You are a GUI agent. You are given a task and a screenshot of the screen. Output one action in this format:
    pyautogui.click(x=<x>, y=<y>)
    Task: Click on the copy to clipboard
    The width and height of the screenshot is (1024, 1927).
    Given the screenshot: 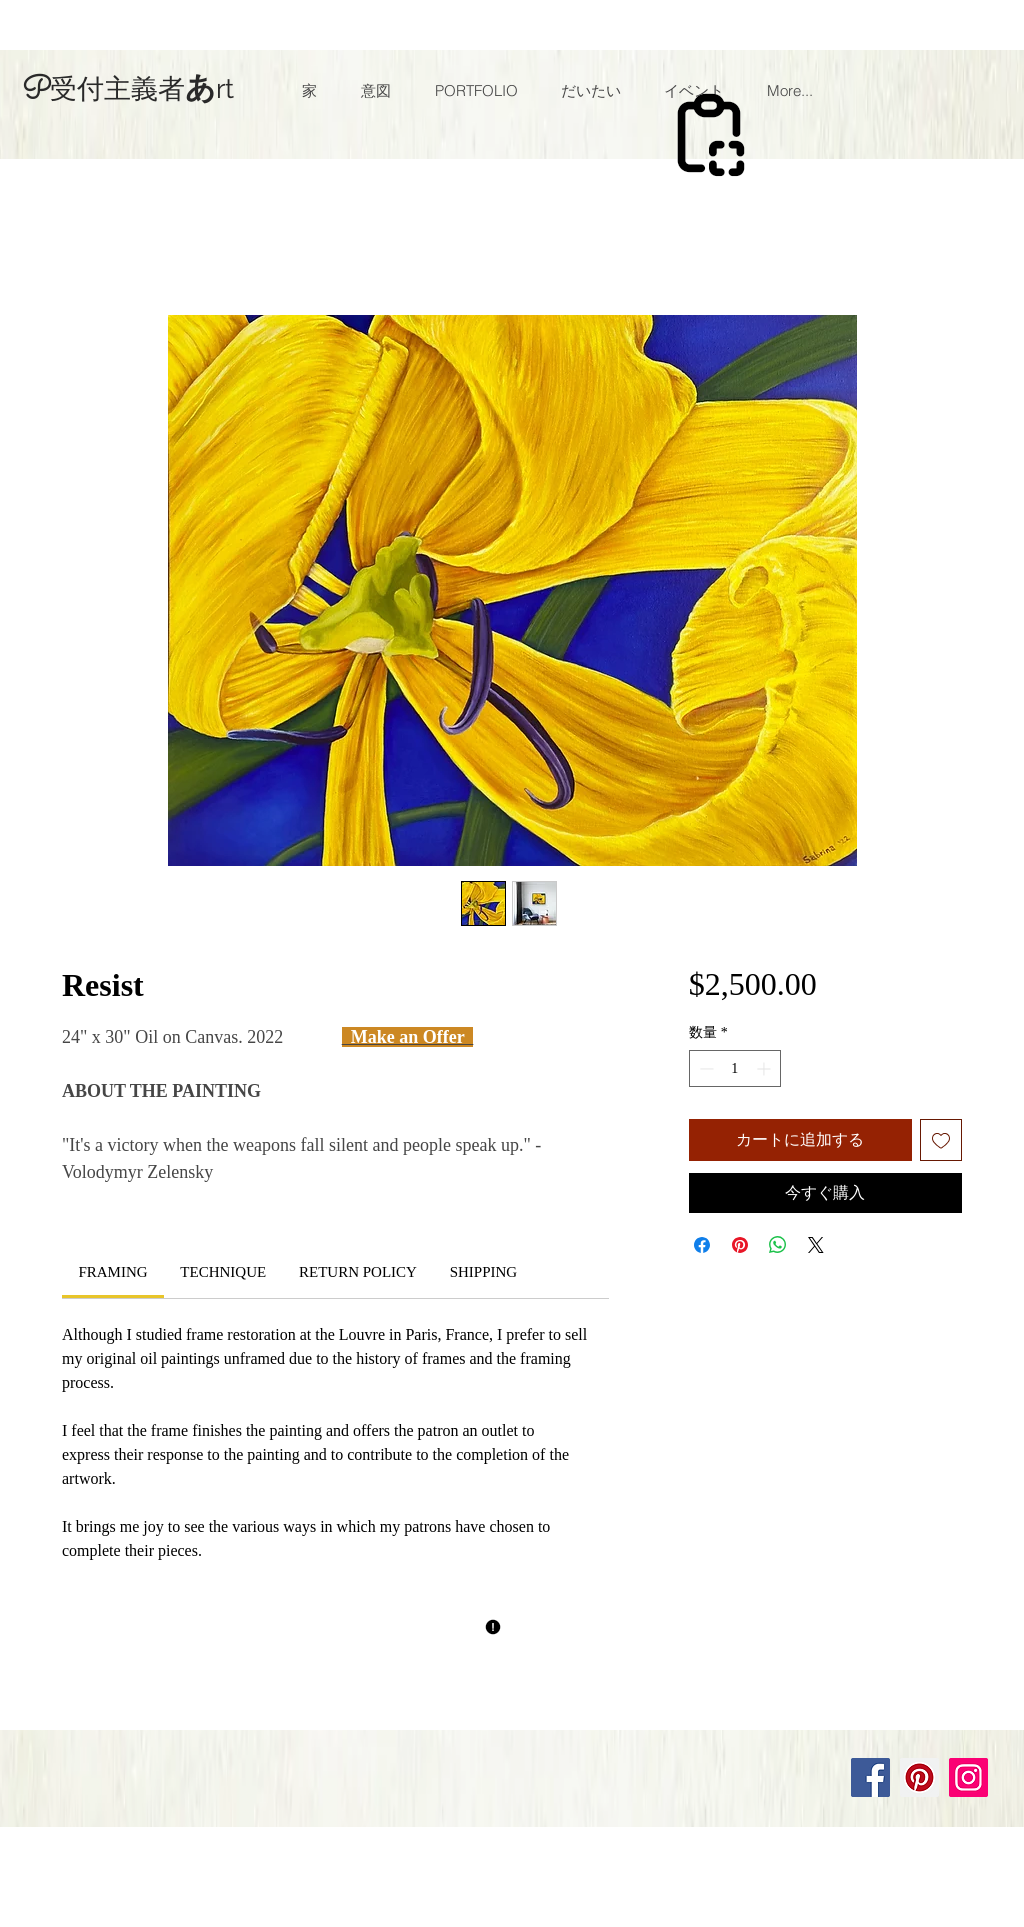 What is the action you would take?
    pyautogui.click(x=709, y=133)
    